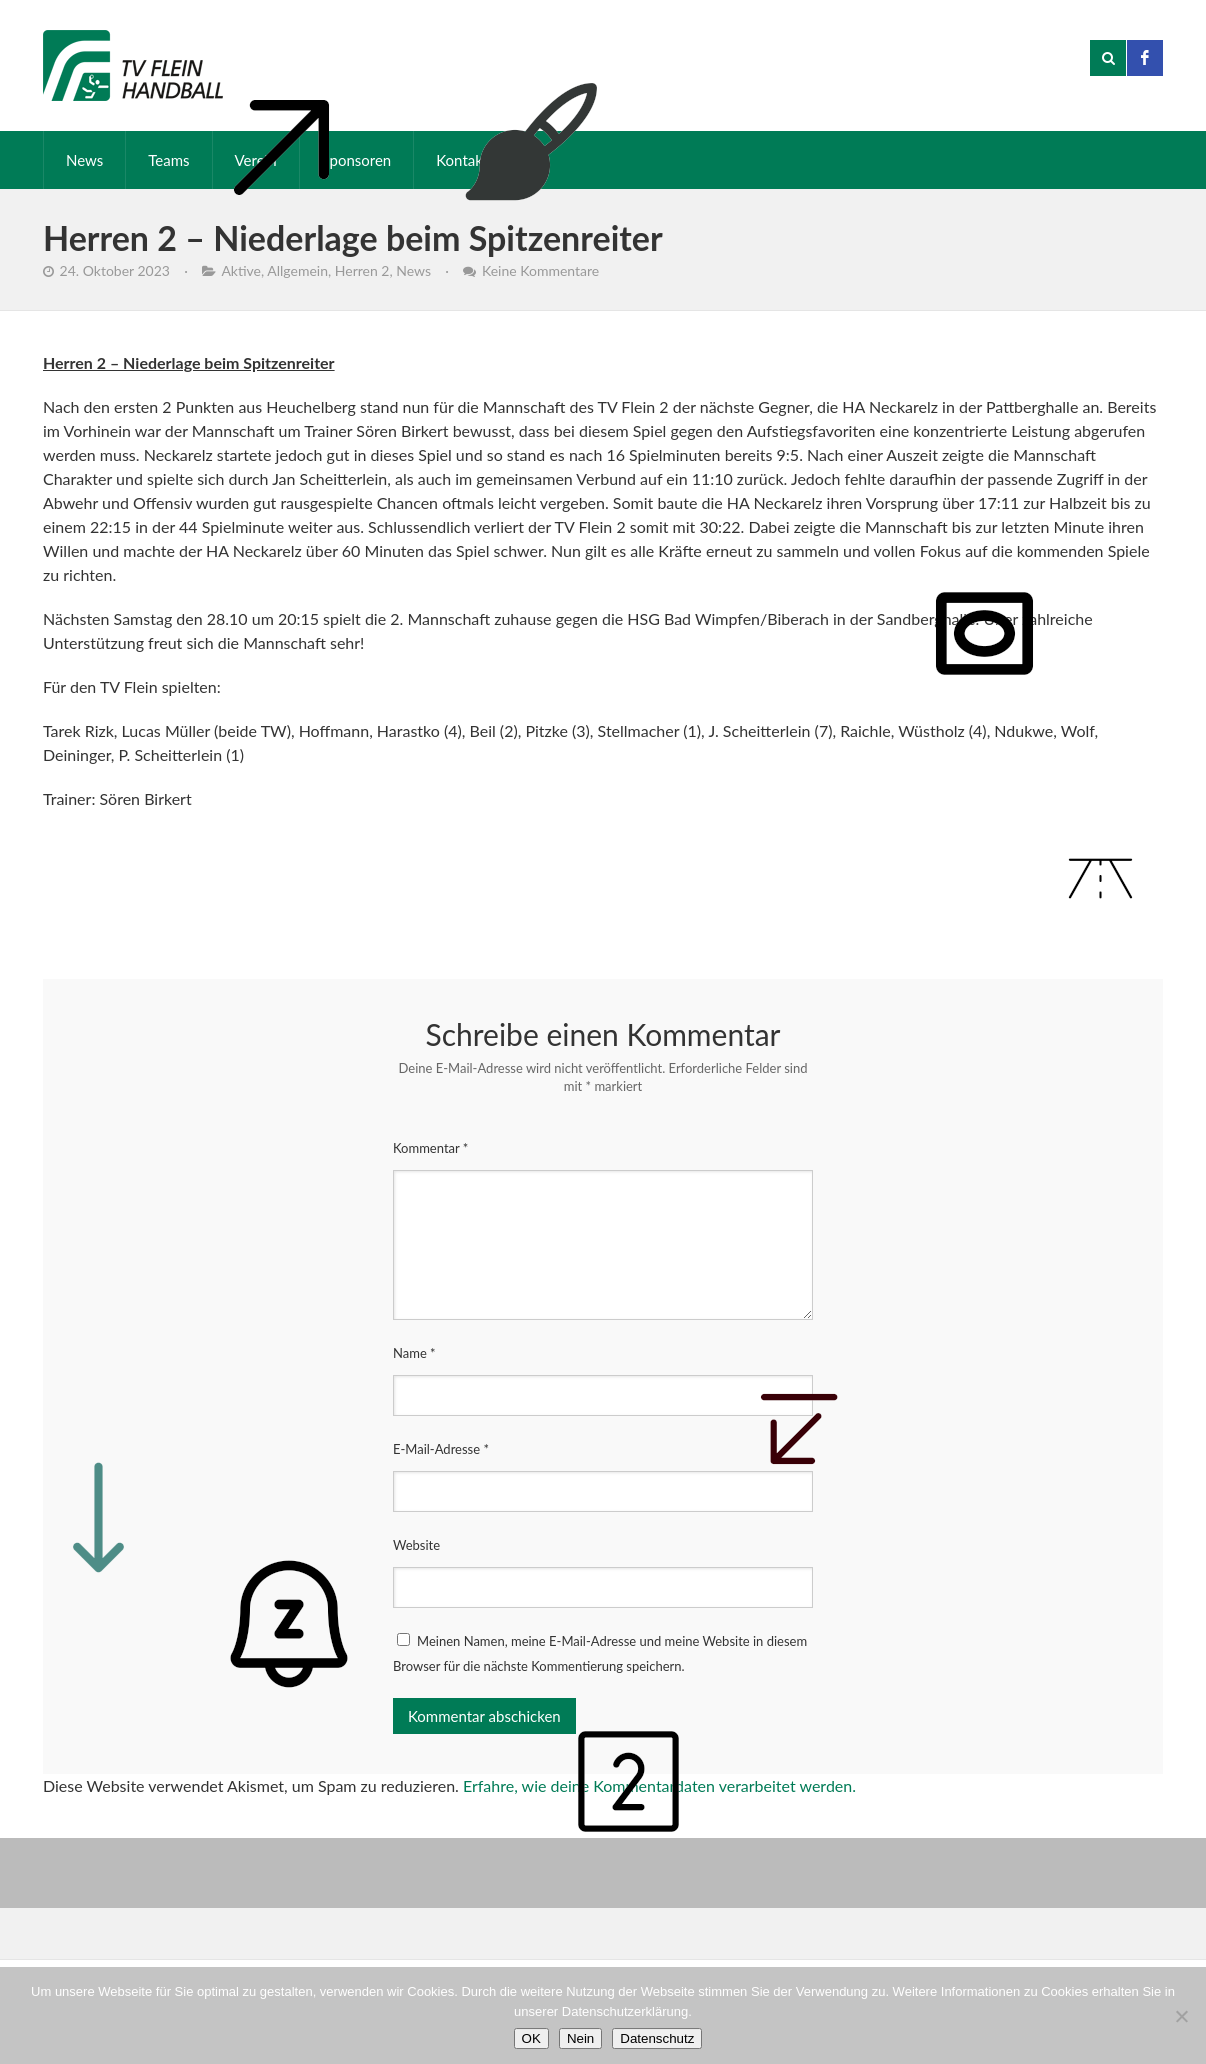 The height and width of the screenshot is (2064, 1206). I want to click on open link in new tab or window, so click(281, 147).